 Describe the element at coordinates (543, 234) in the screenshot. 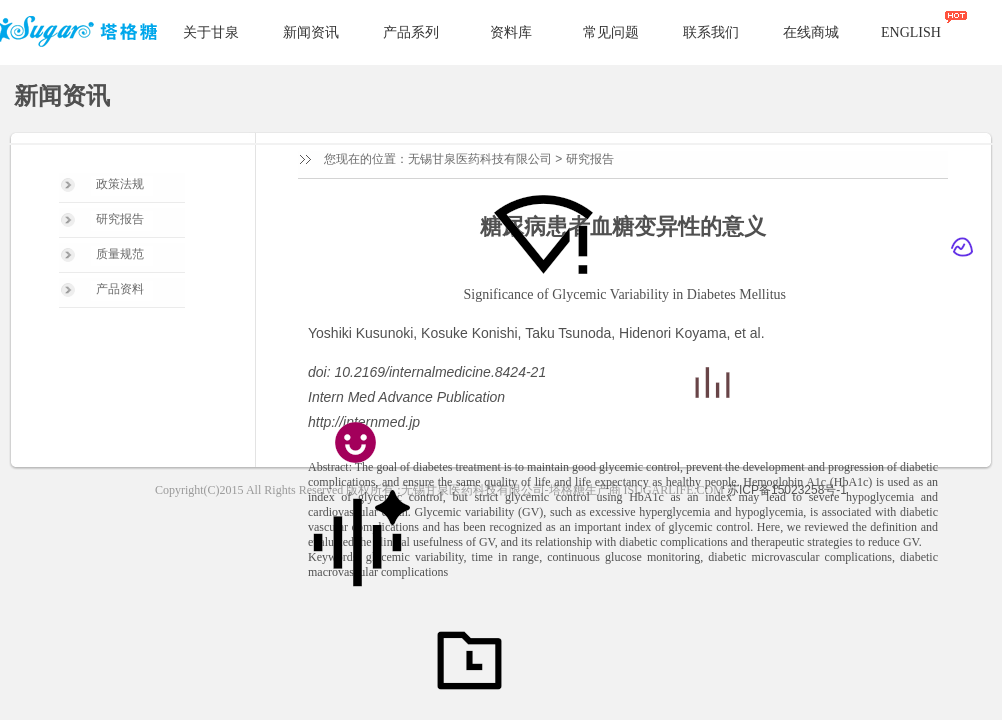

I see `indicates wifi connection error or problem` at that location.